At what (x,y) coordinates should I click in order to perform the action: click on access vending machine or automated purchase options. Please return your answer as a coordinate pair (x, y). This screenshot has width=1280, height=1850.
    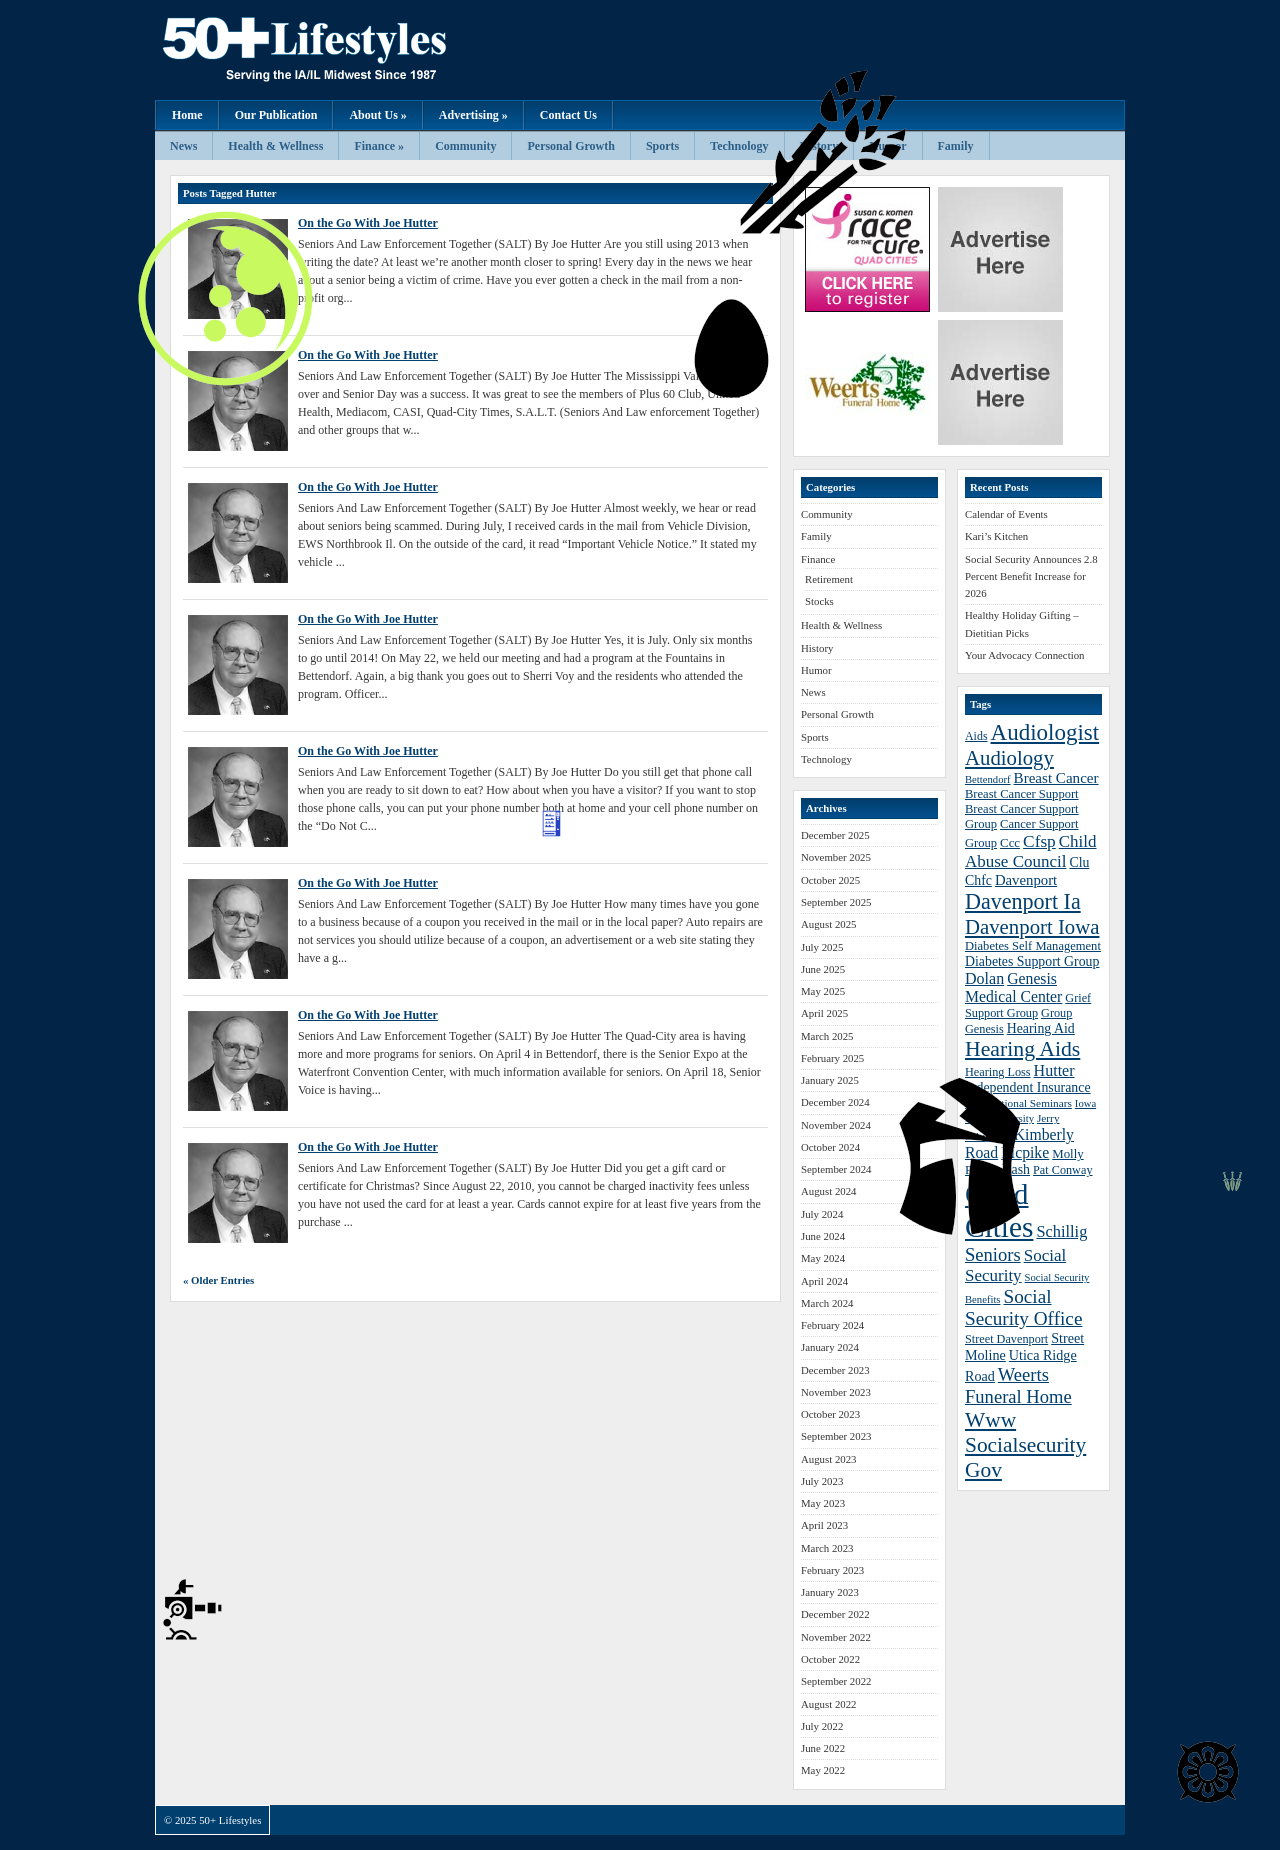
    Looking at the image, I should click on (551, 823).